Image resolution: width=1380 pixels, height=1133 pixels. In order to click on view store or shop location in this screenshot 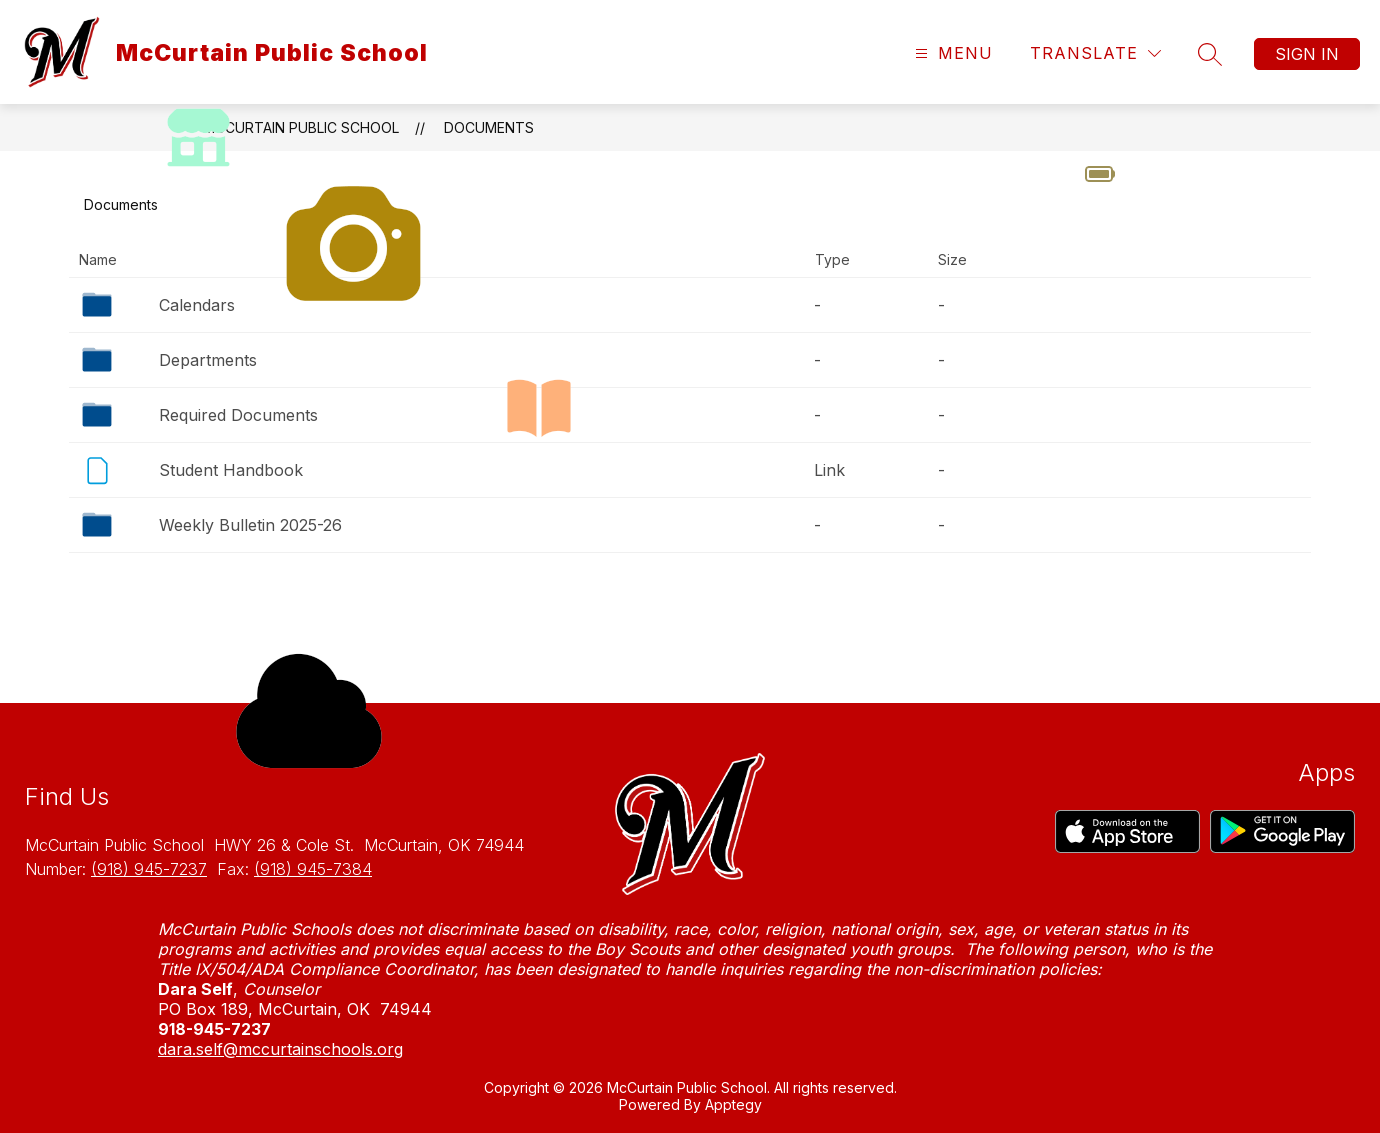, I will do `click(198, 137)`.